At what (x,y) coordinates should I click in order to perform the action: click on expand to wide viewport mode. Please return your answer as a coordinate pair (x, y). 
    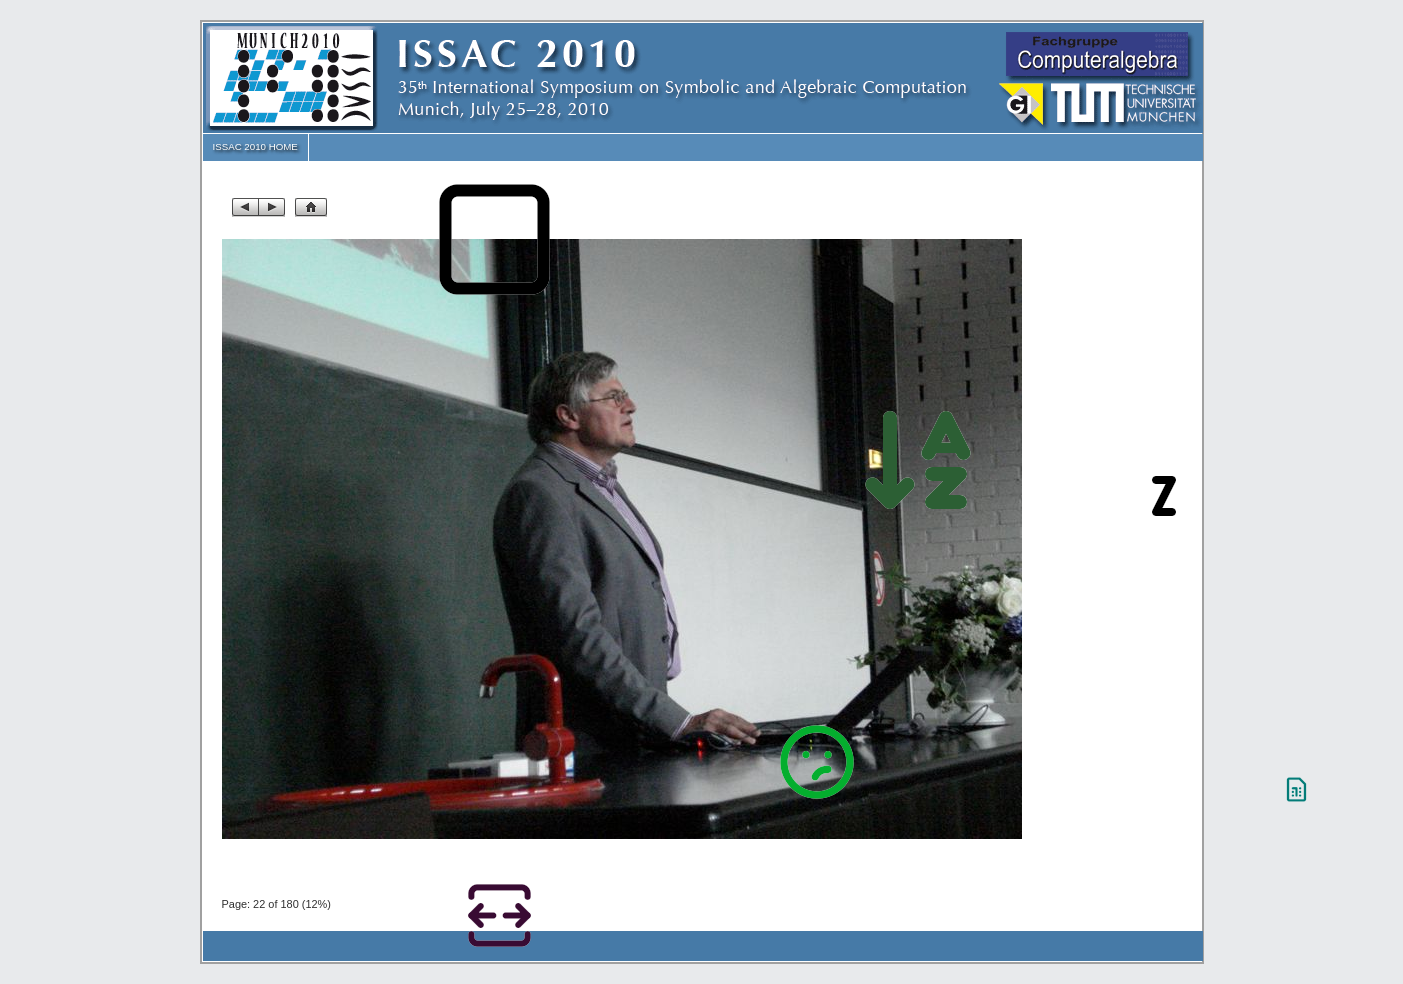
    Looking at the image, I should click on (499, 915).